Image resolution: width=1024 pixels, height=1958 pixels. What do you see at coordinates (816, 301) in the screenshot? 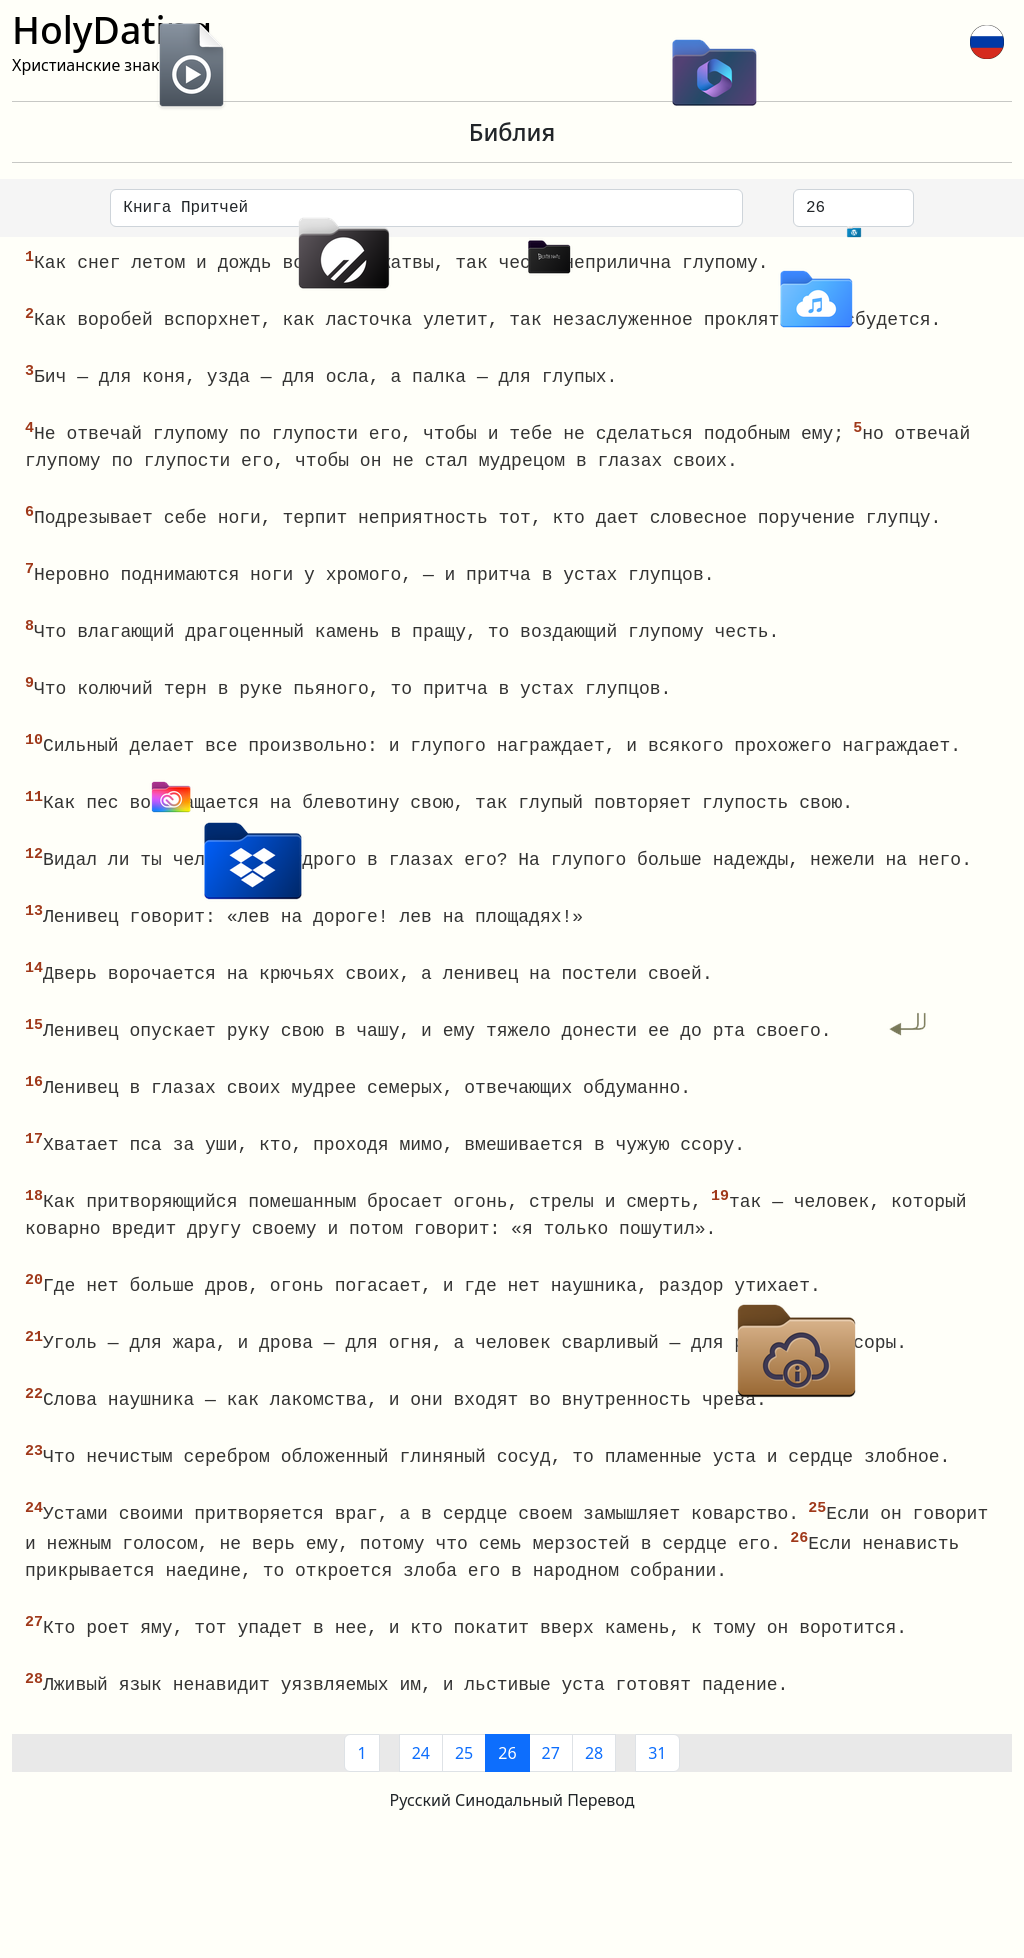
I see `open folder containing downloaded youtube audio files` at bounding box center [816, 301].